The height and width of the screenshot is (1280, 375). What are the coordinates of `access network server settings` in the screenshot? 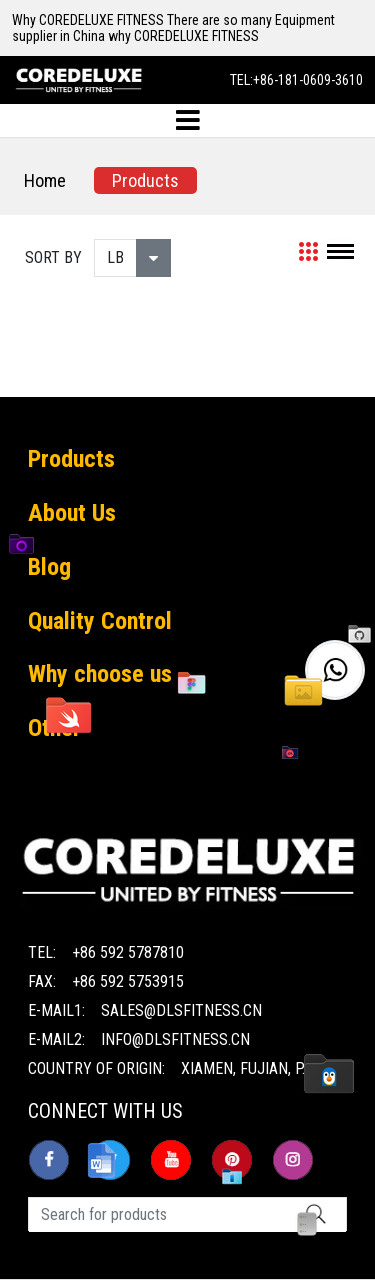 It's located at (307, 1224).